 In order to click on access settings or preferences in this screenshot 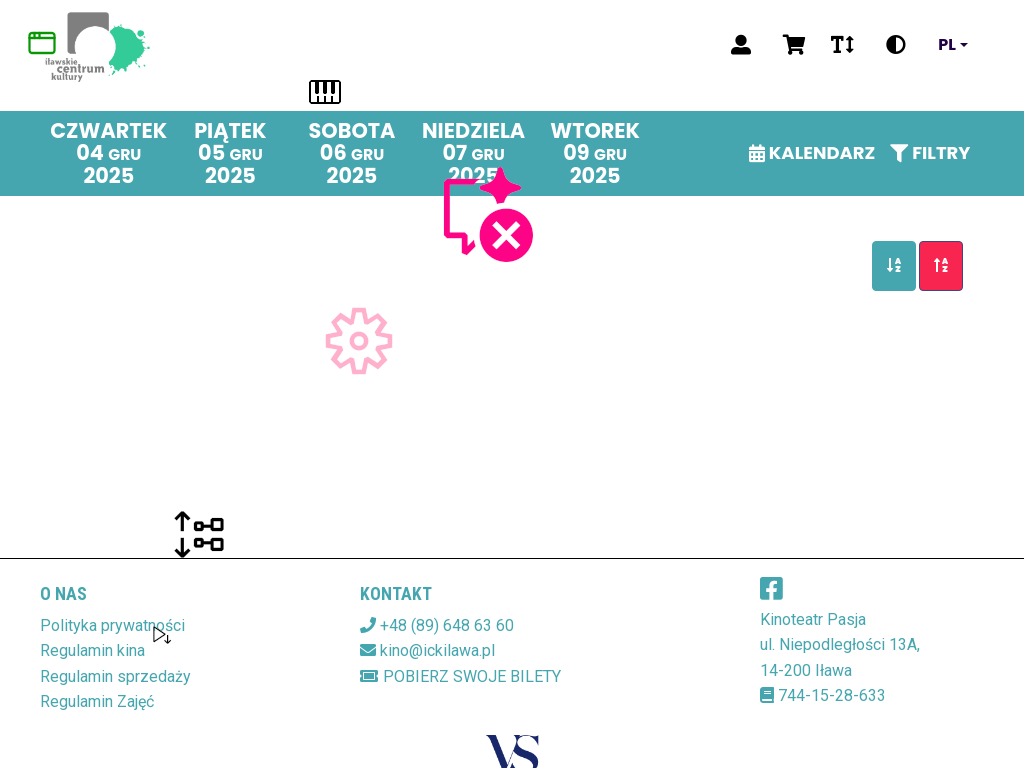, I will do `click(359, 341)`.